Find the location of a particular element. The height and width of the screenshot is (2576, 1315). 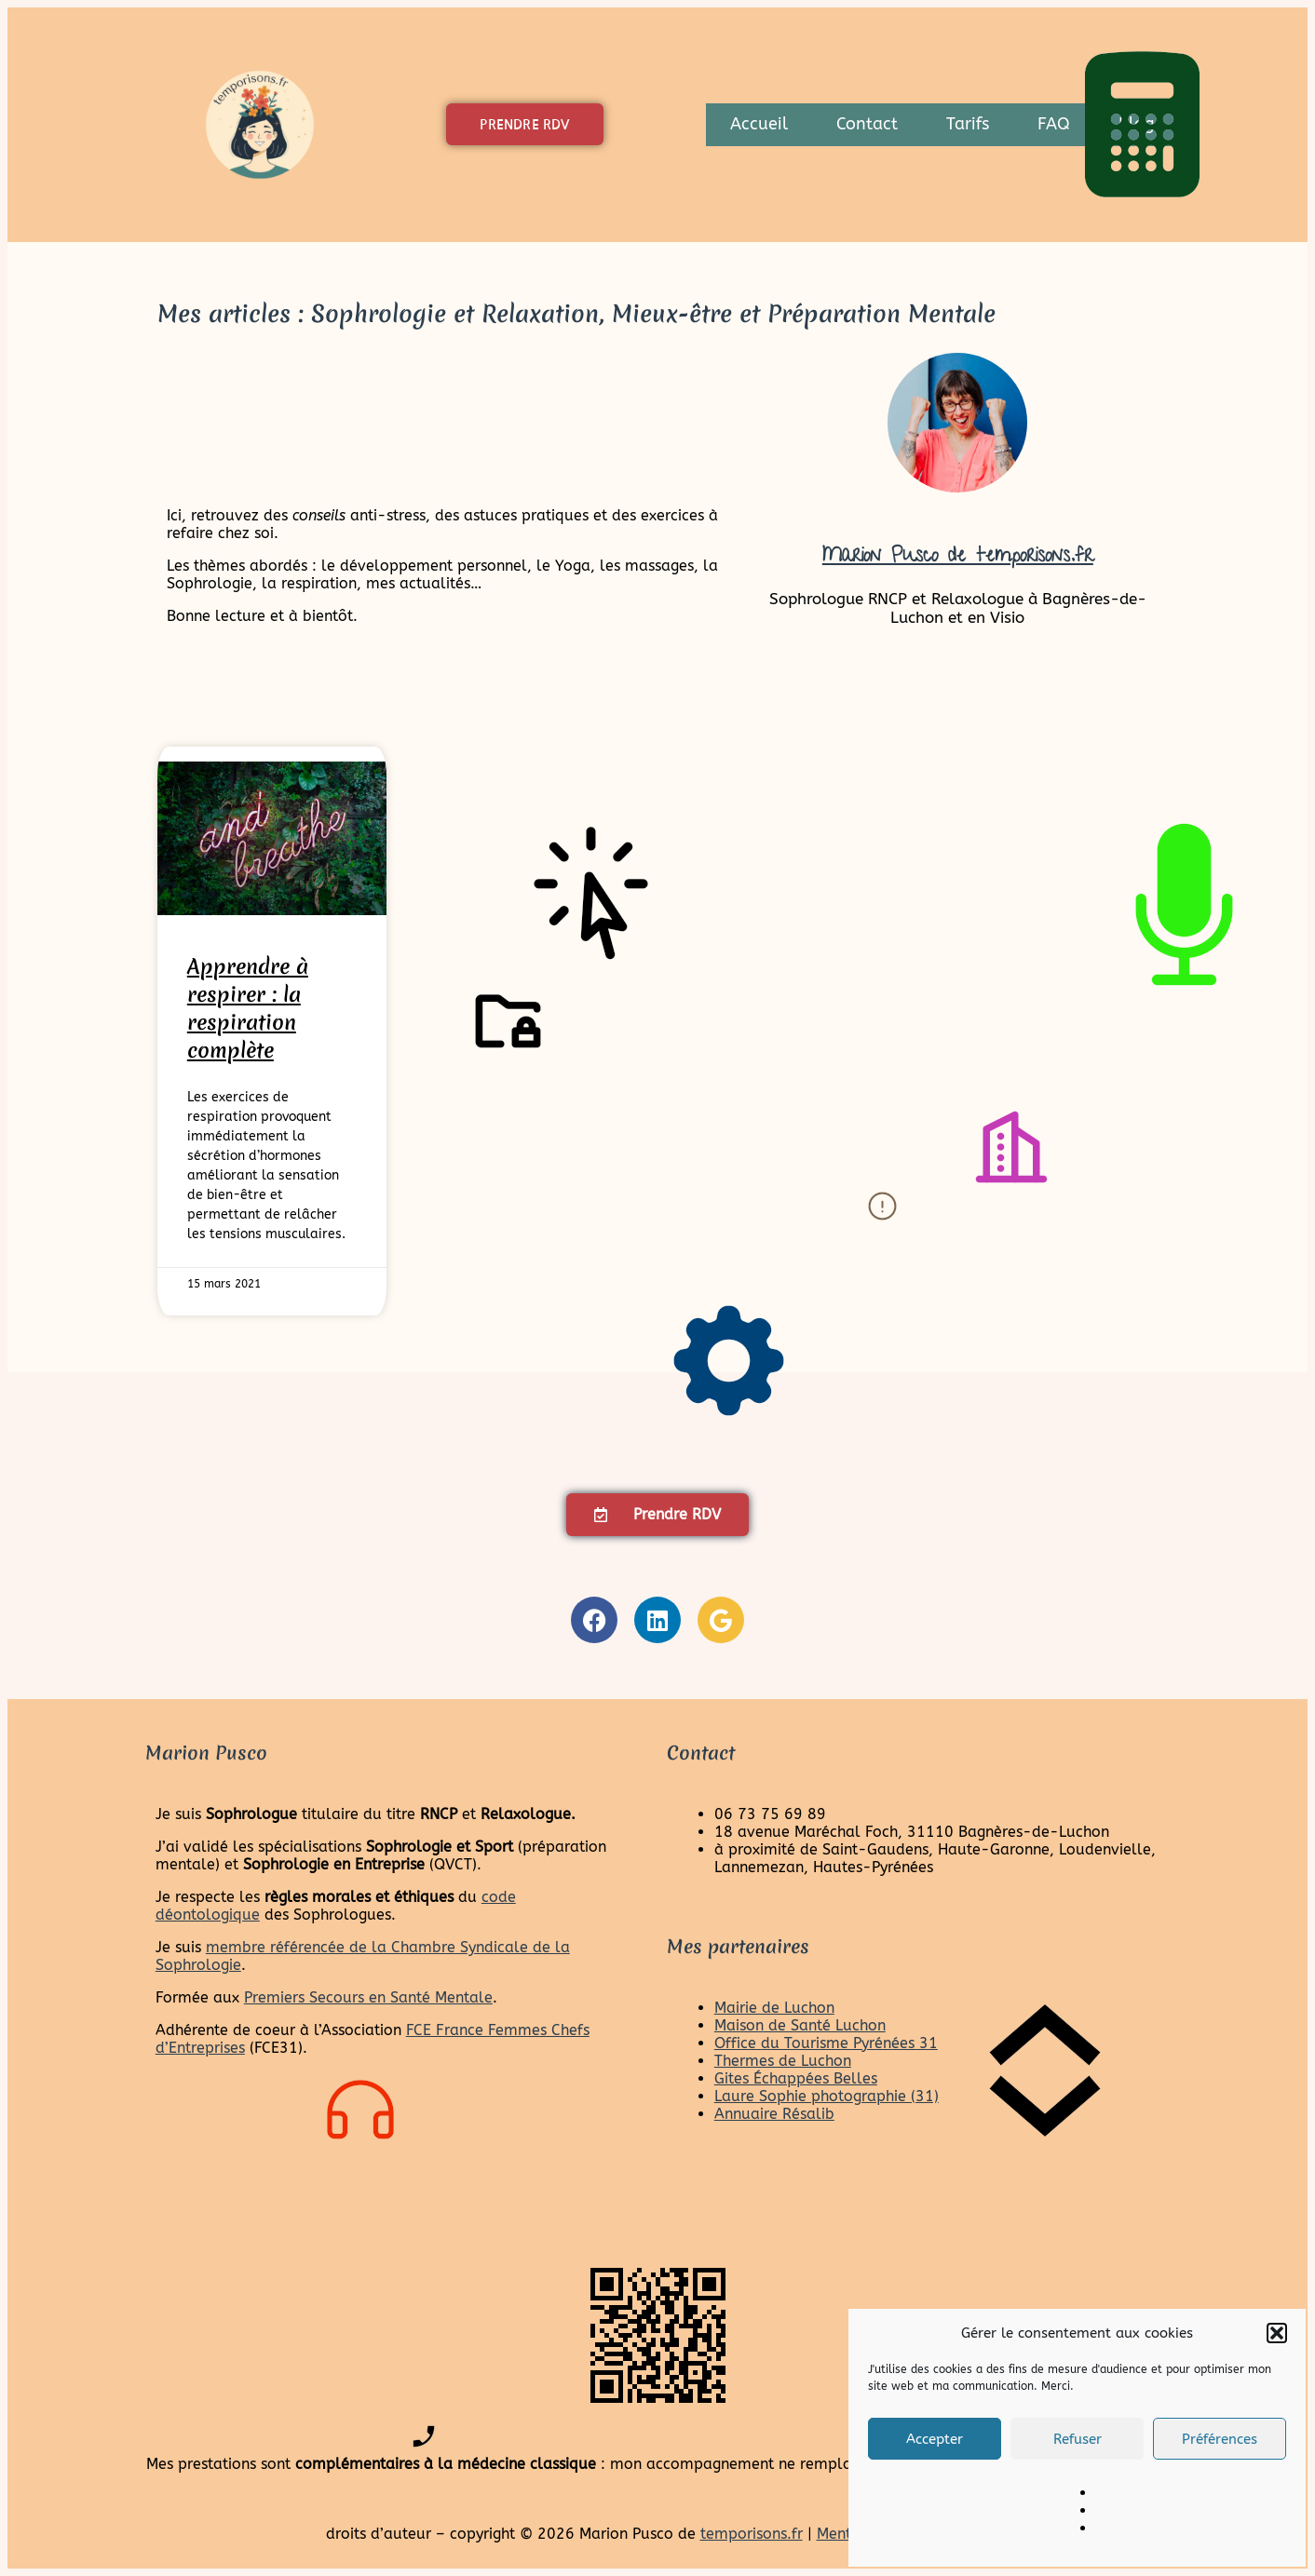

access audio or music player is located at coordinates (360, 2113).